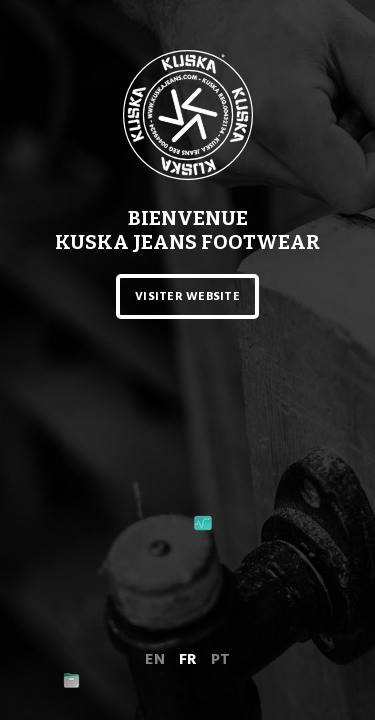 This screenshot has width=375, height=720. Describe the element at coordinates (71, 680) in the screenshot. I see `open the file manager application` at that location.